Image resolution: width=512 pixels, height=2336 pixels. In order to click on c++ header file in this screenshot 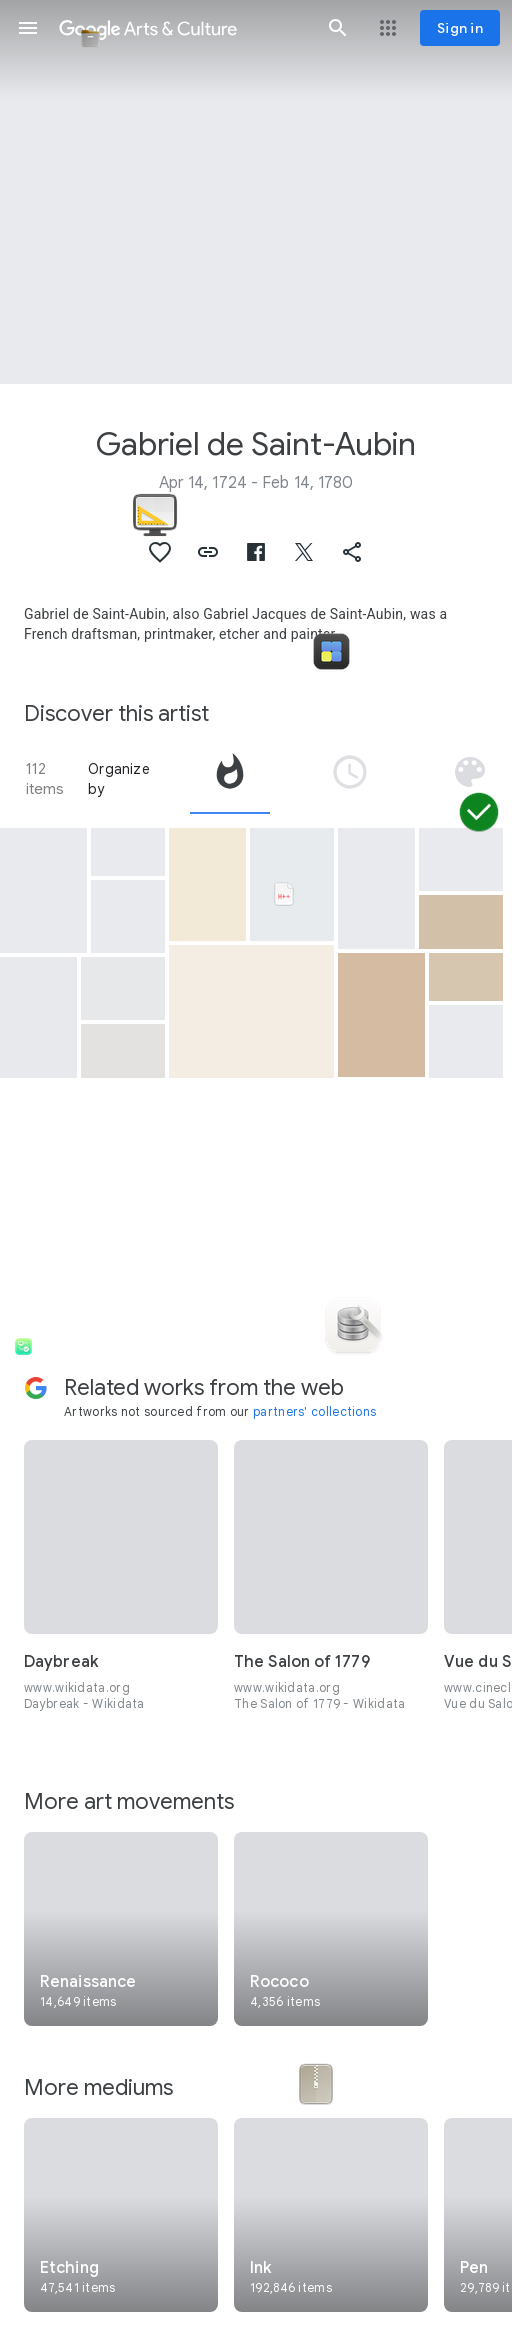, I will do `click(284, 894)`.